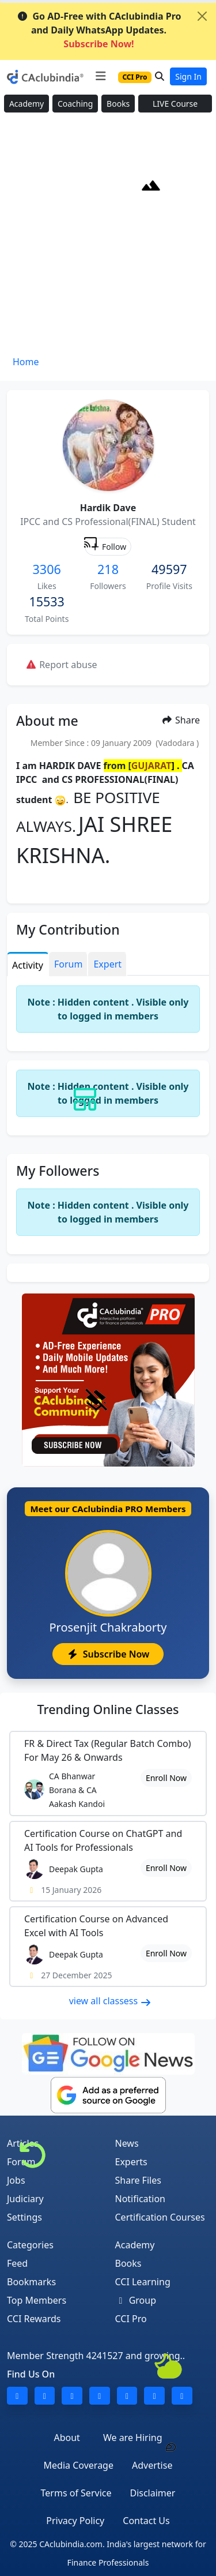 The image size is (216, 2576). I want to click on select a page layout template, so click(85, 1099).